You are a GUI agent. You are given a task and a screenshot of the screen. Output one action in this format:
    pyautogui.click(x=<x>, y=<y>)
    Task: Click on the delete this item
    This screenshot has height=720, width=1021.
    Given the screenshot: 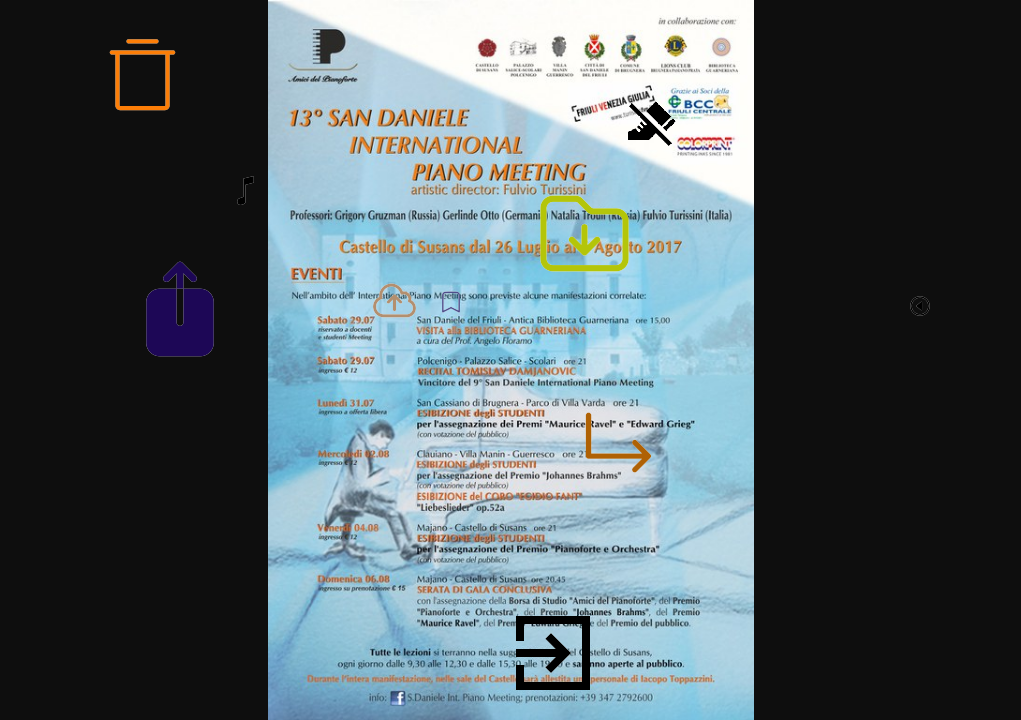 What is the action you would take?
    pyautogui.click(x=142, y=77)
    